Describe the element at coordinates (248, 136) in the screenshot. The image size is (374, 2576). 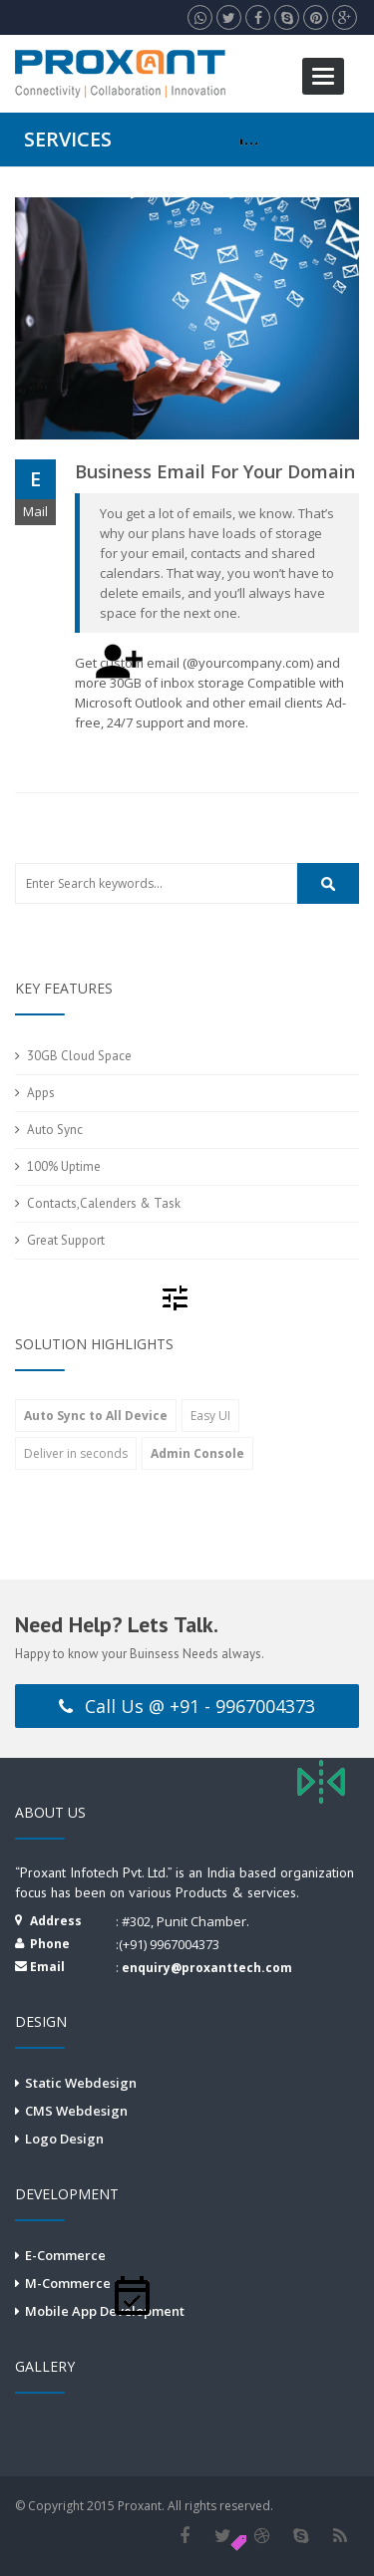
I see `indicates weak signal strength` at that location.